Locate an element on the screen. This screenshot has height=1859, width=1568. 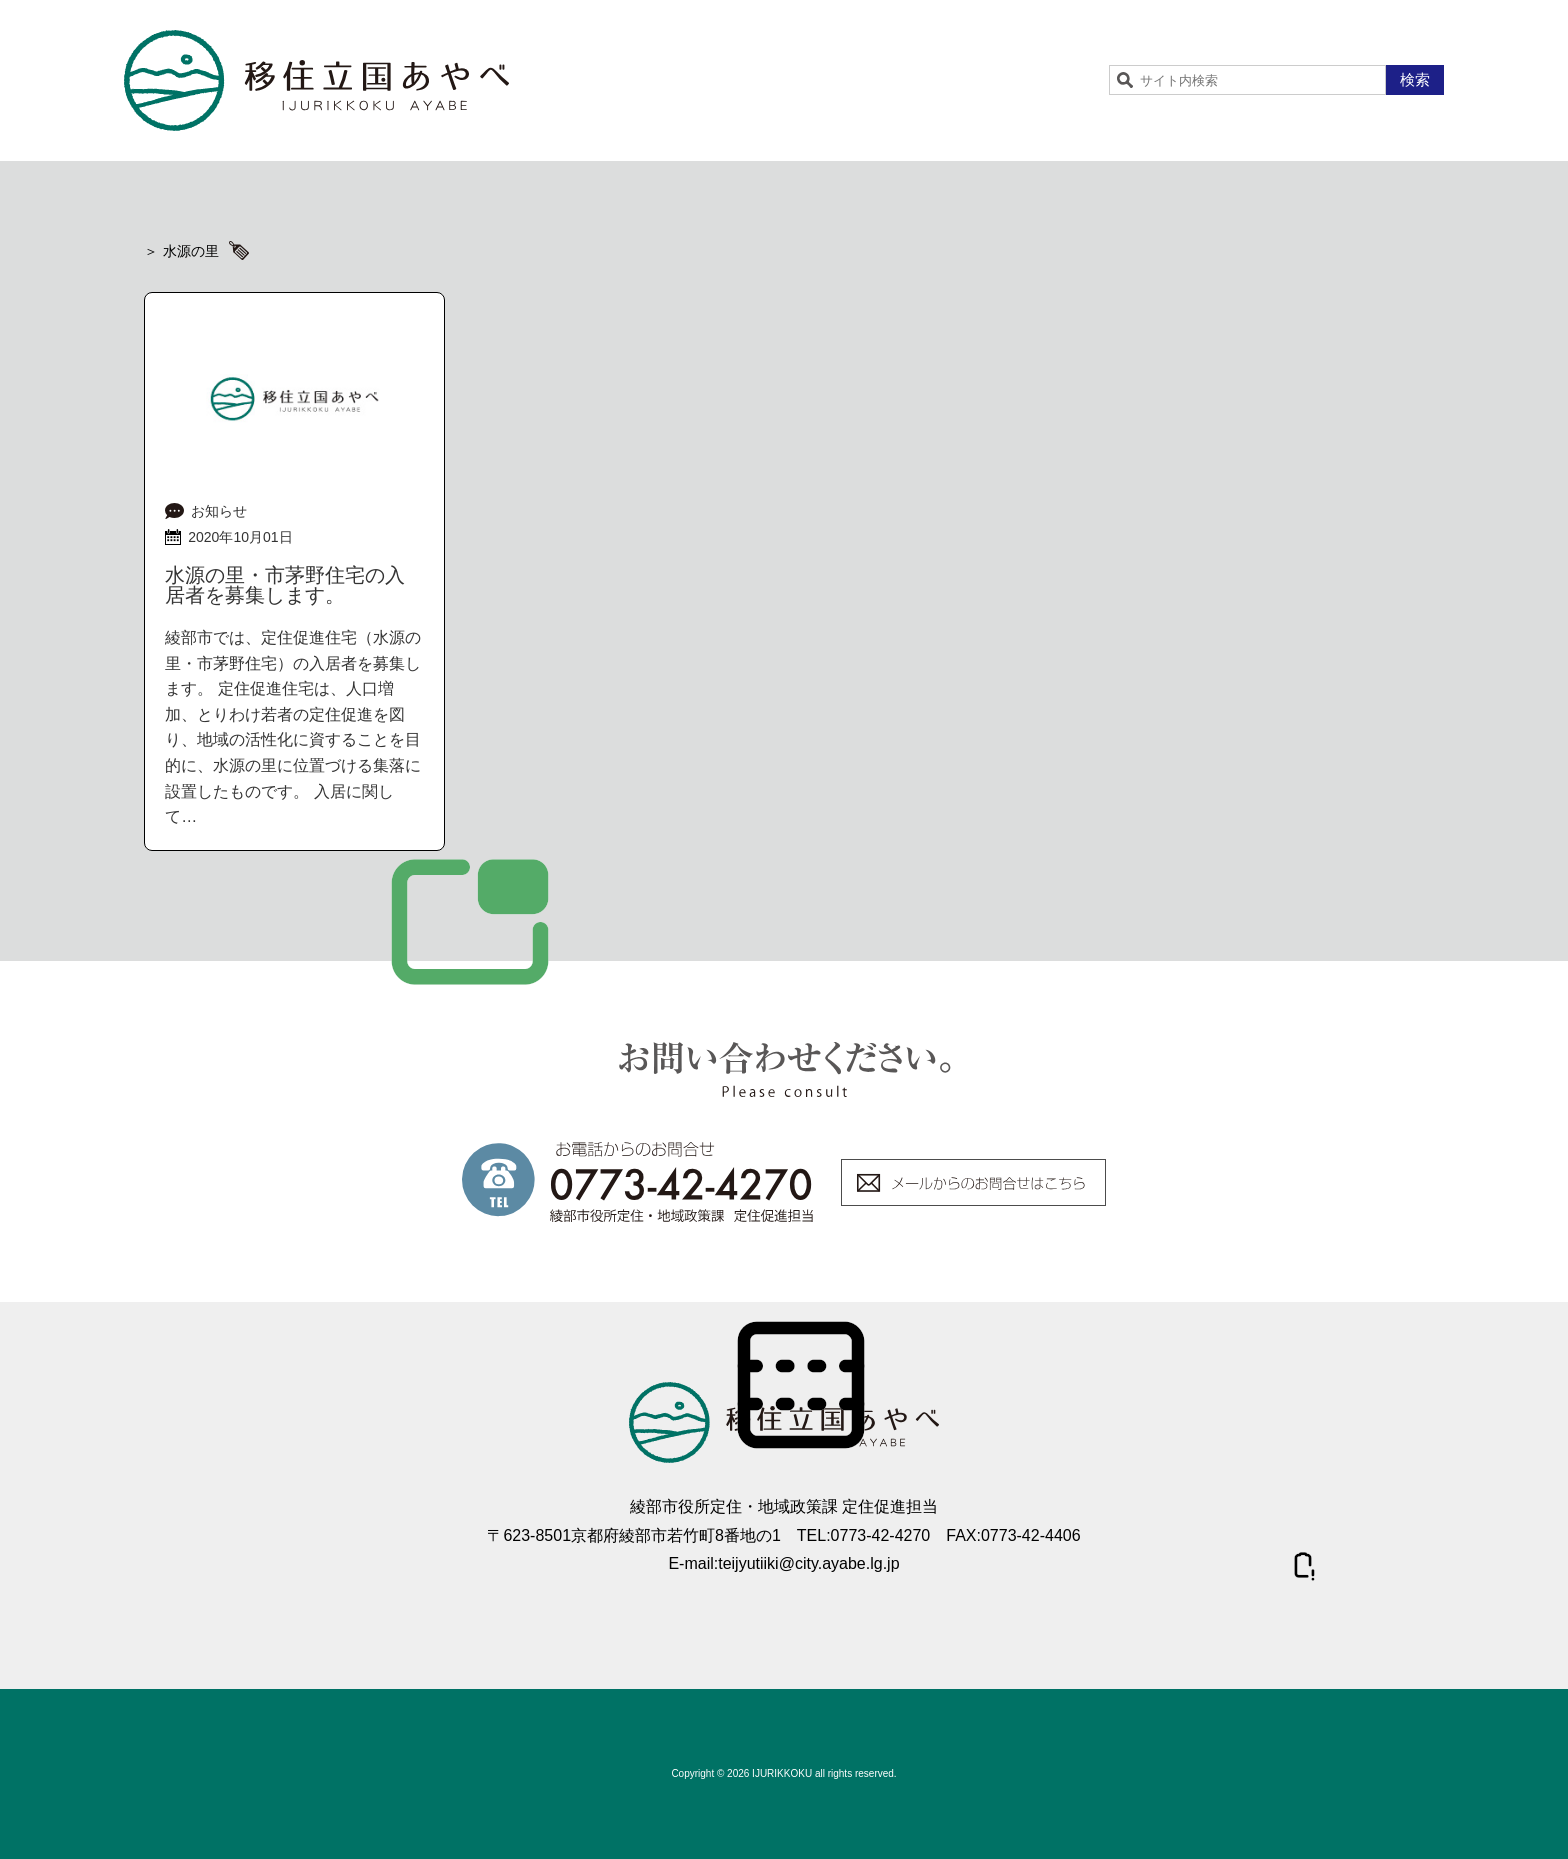
toggle top and bottom panel layout is located at coordinates (801, 1385).